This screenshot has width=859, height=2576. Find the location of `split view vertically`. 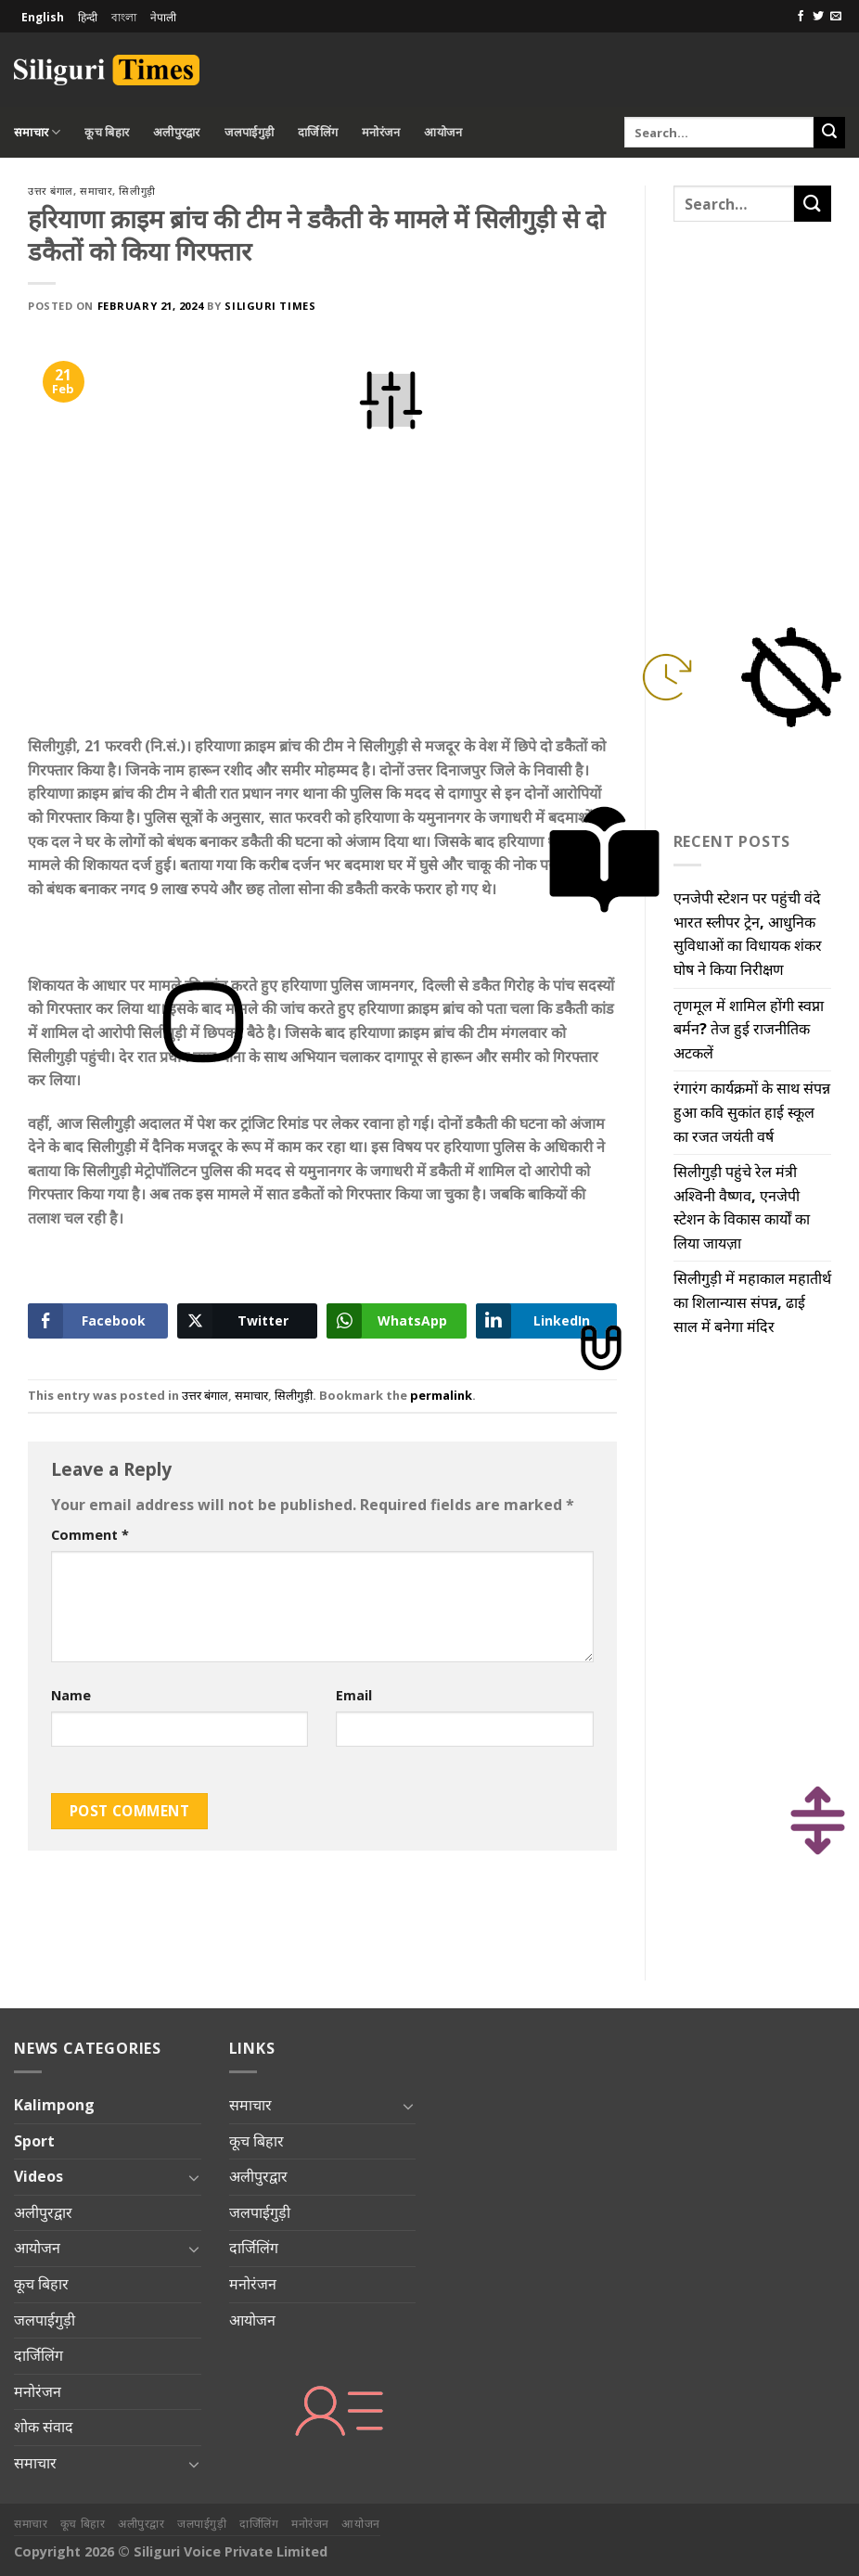

split view vertically is located at coordinates (817, 1820).